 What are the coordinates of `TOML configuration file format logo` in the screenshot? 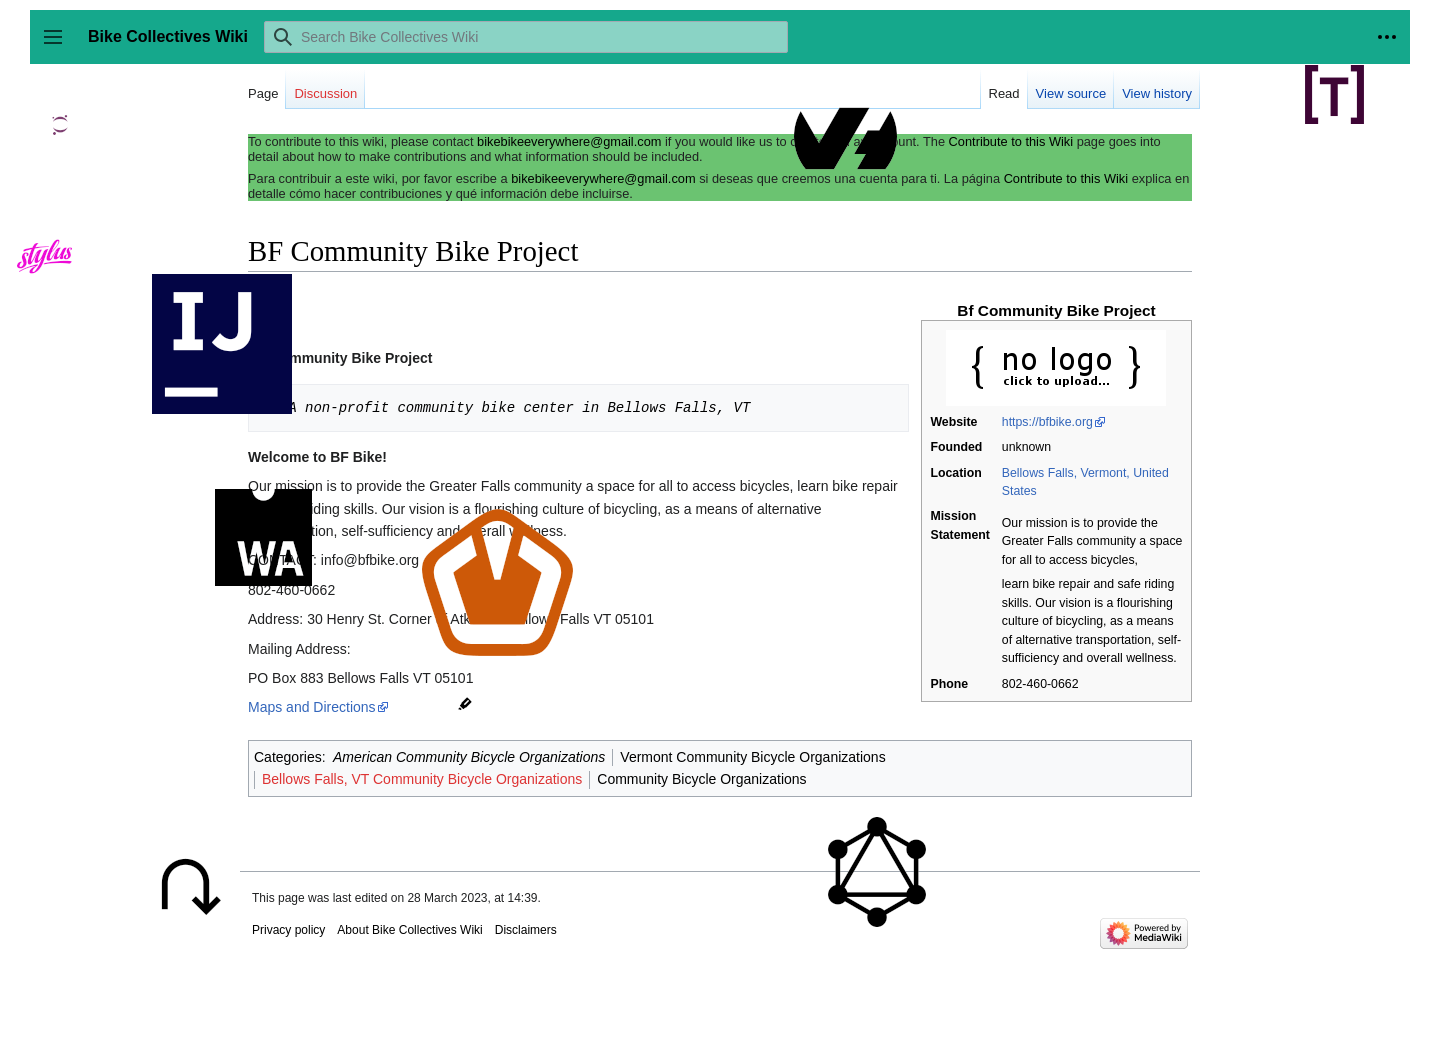 It's located at (1334, 94).